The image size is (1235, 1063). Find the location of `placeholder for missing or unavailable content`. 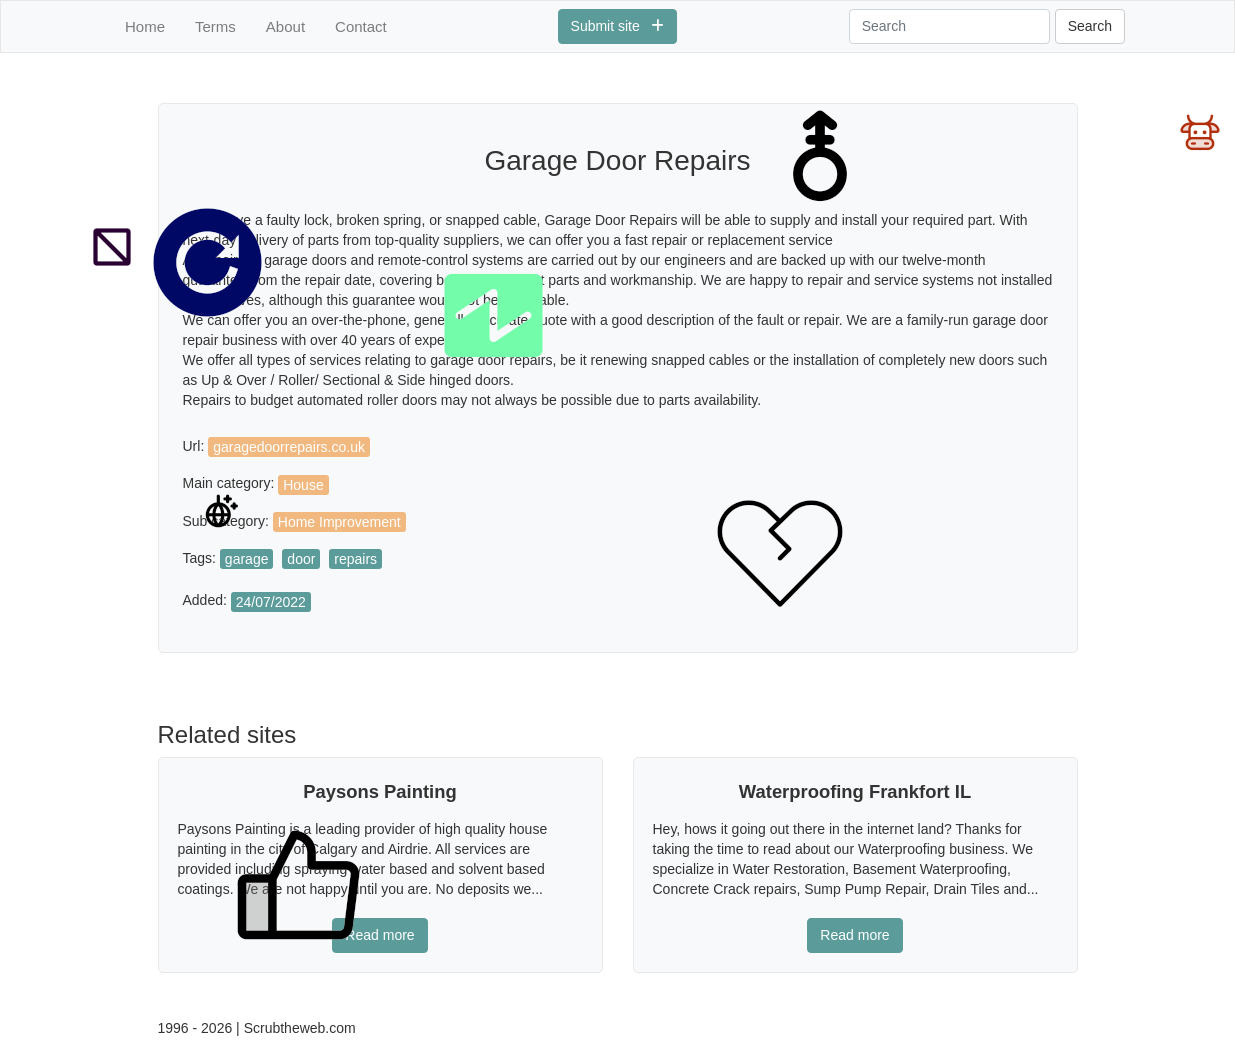

placeholder for missing or unavailable content is located at coordinates (112, 247).